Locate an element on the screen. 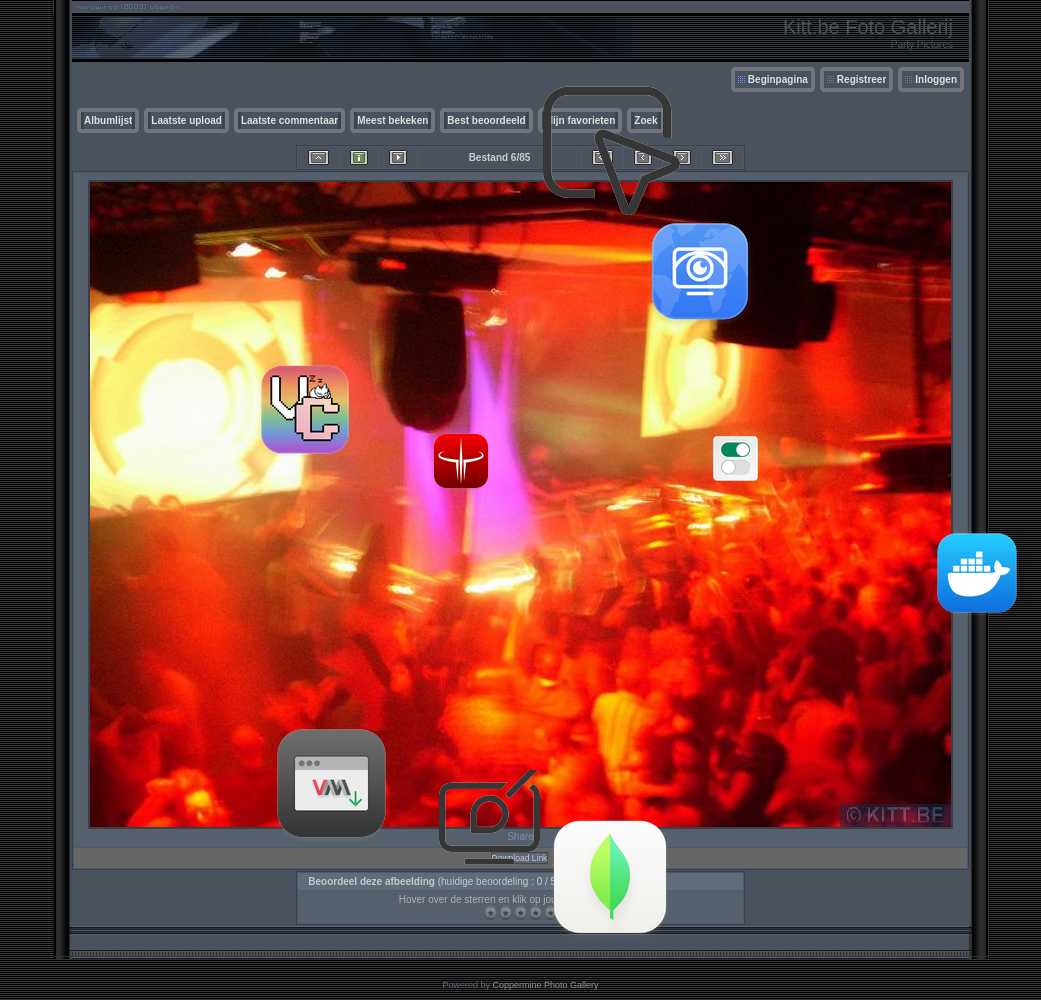 This screenshot has height=1000, width=1041. customize display and theme settings is located at coordinates (489, 820).